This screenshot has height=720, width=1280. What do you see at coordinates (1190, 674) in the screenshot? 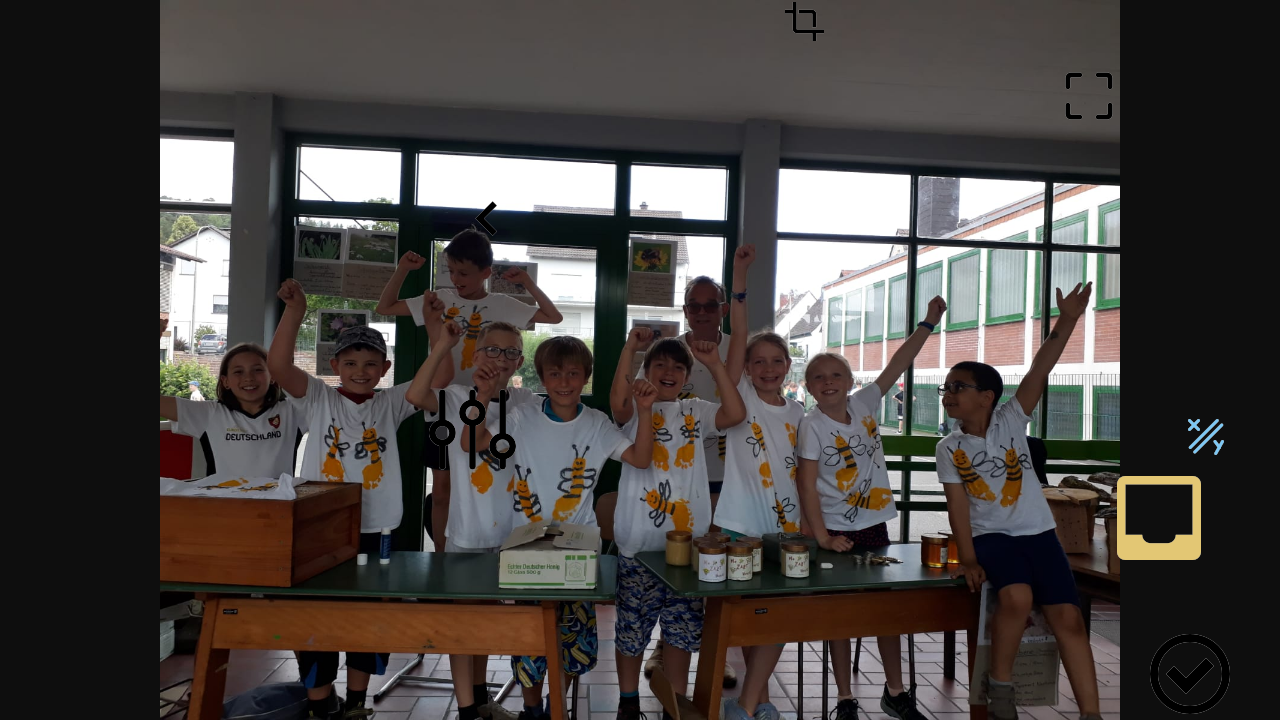
I see `indicates task or action completed successfully` at bounding box center [1190, 674].